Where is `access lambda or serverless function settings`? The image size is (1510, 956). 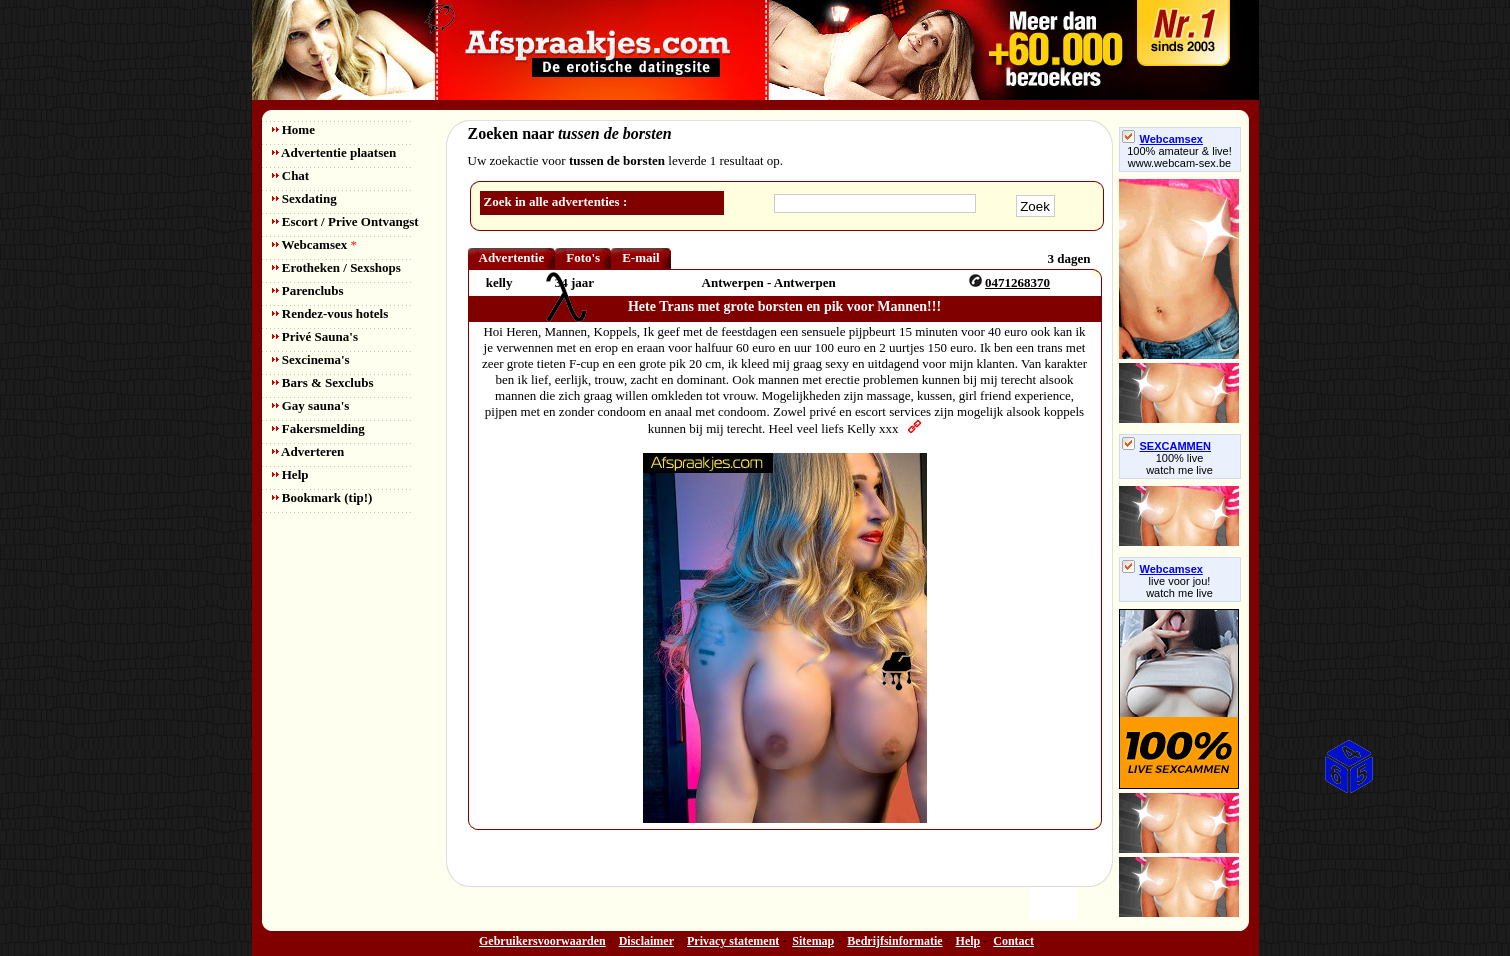 access lambda or serverless function settings is located at coordinates (565, 297).